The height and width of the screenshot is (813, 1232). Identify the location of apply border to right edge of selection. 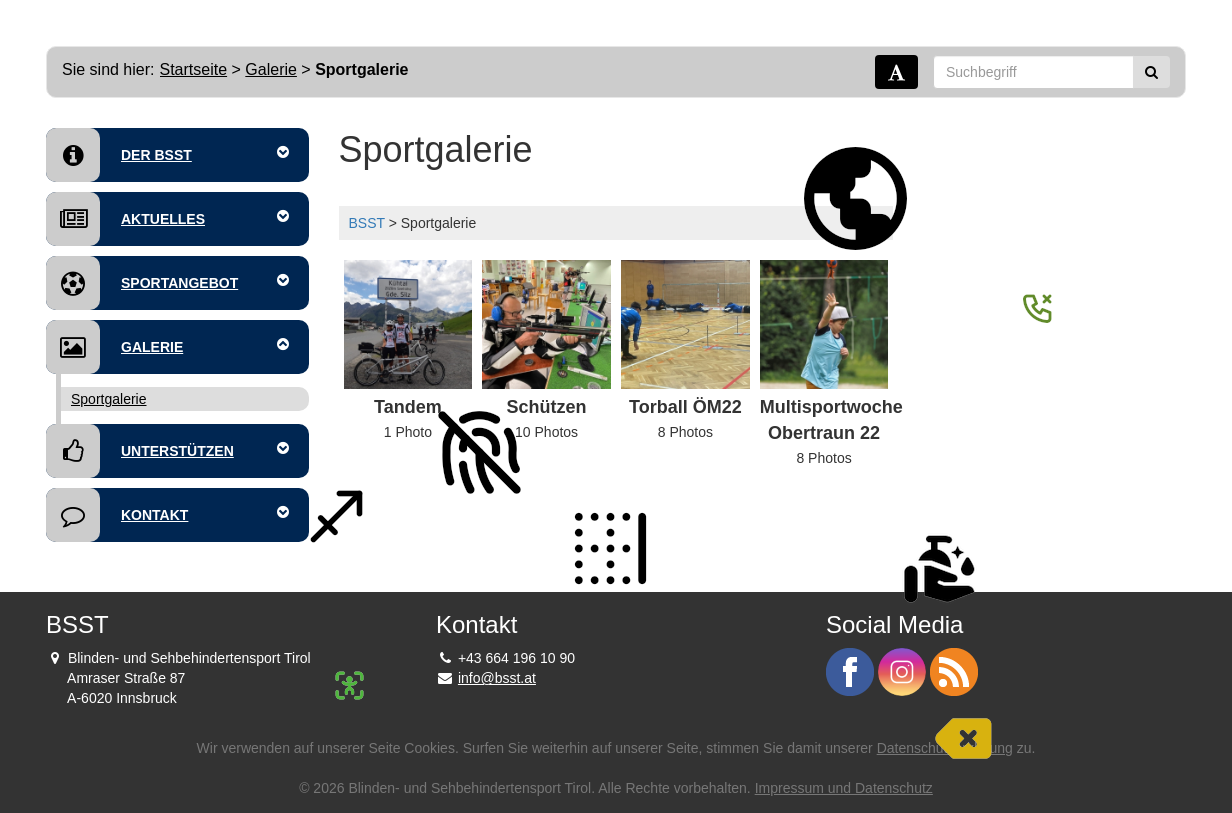
(610, 548).